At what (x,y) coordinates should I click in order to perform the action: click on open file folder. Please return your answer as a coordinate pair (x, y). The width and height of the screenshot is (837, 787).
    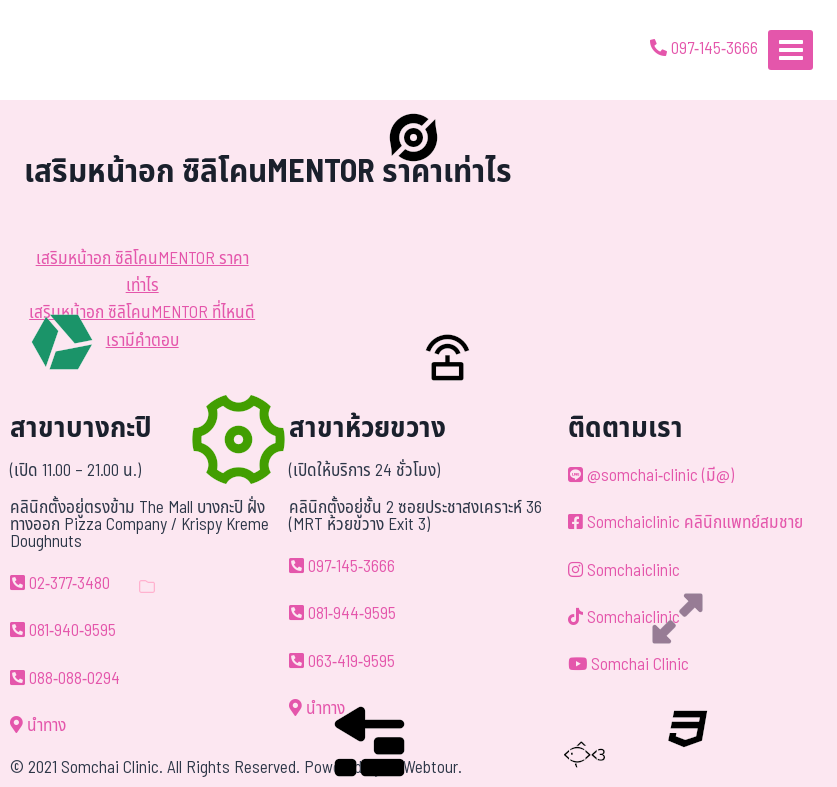
    Looking at the image, I should click on (147, 587).